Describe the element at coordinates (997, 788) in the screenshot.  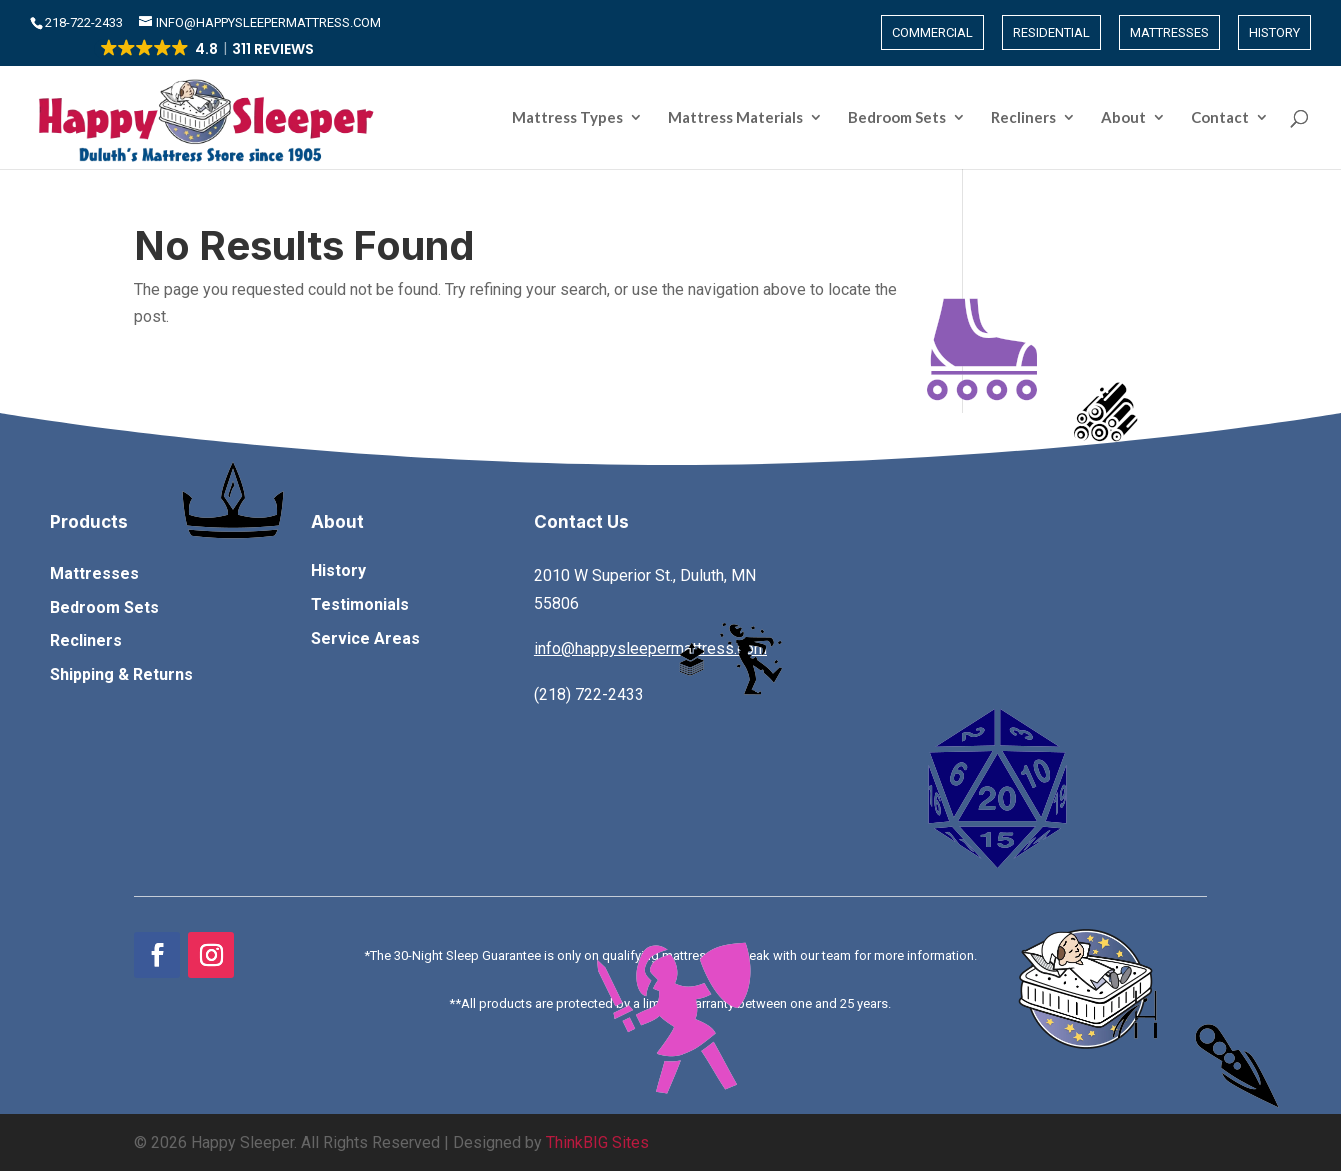
I see `roll a d20 die` at that location.